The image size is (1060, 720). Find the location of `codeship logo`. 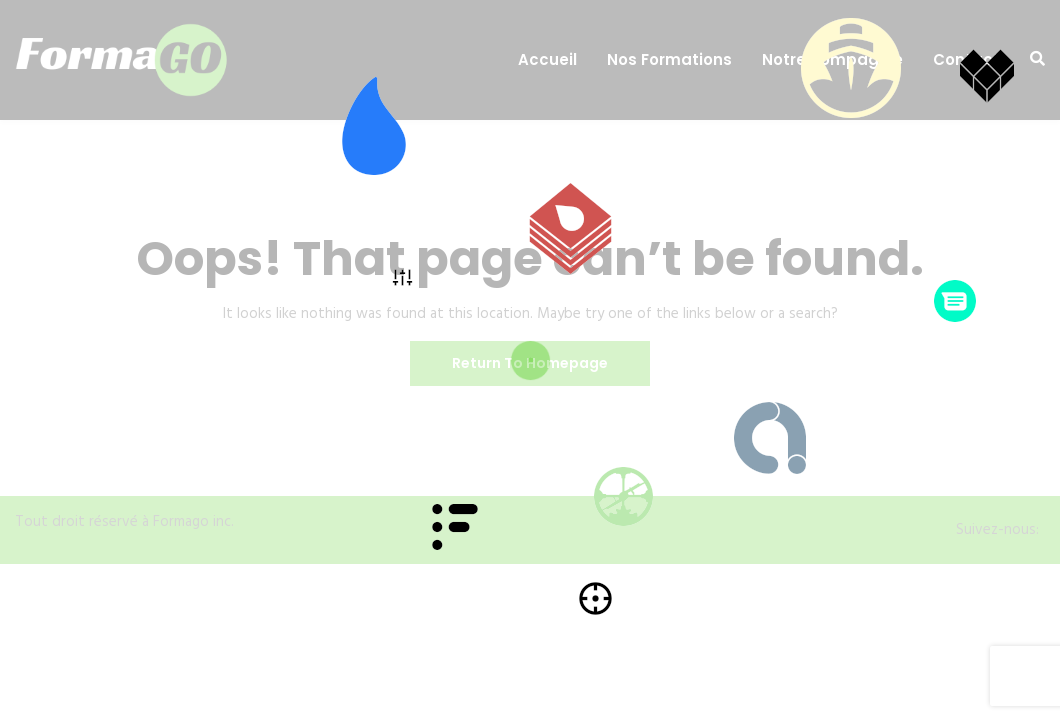

codeship logo is located at coordinates (851, 68).